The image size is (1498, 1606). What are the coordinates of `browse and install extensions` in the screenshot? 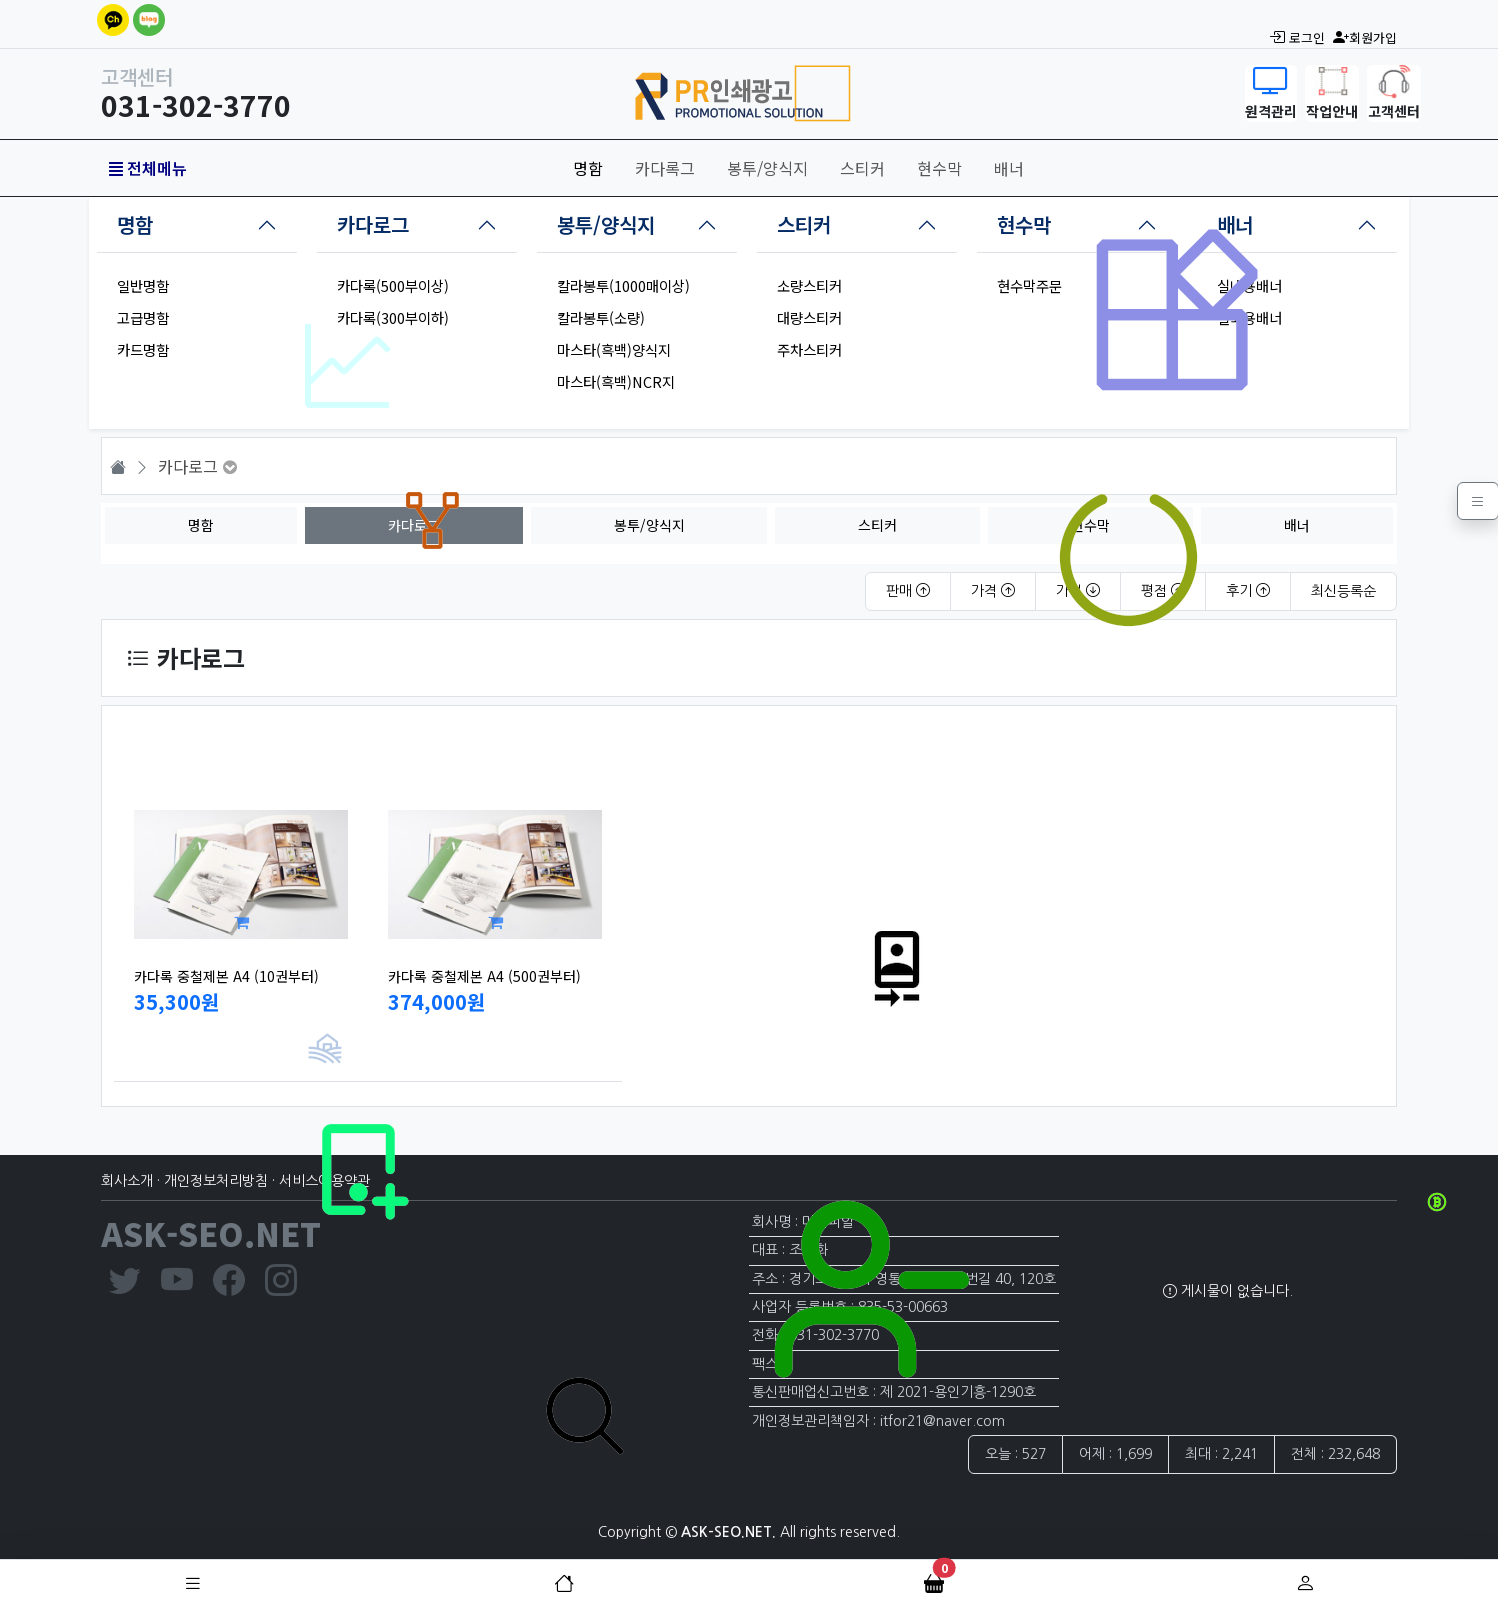 It's located at (1178, 309).